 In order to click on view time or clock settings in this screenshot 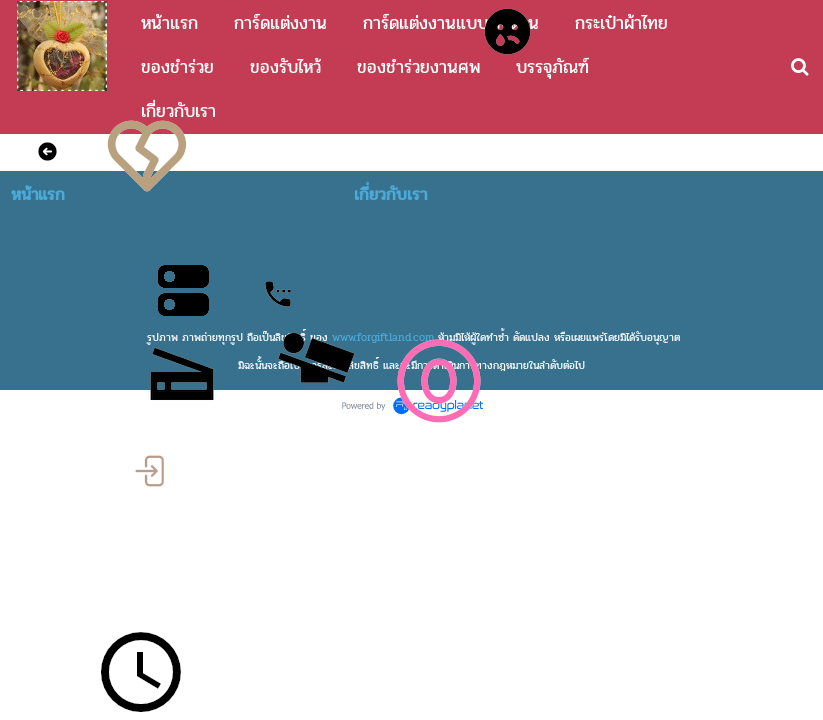, I will do `click(141, 672)`.